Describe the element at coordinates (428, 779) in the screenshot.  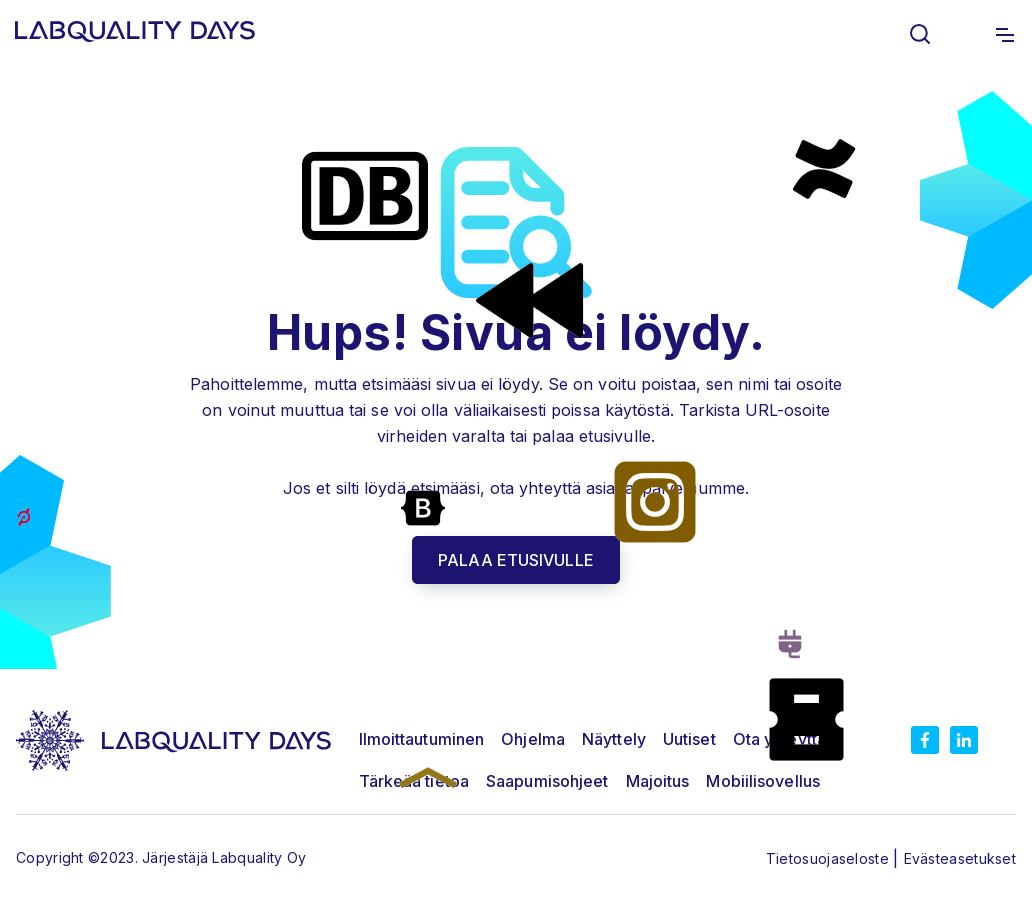
I see `scroll to top of page` at that location.